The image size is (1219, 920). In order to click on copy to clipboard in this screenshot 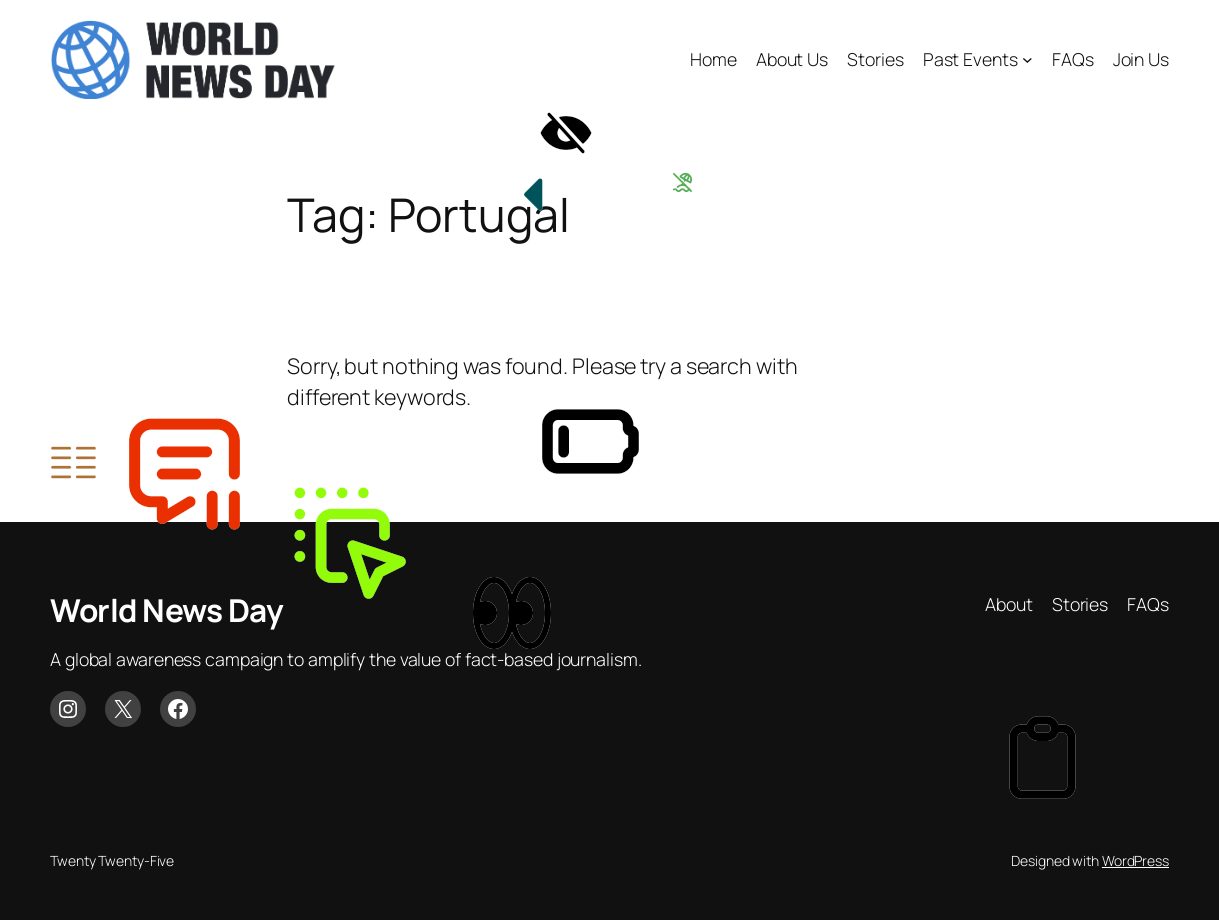, I will do `click(1042, 757)`.